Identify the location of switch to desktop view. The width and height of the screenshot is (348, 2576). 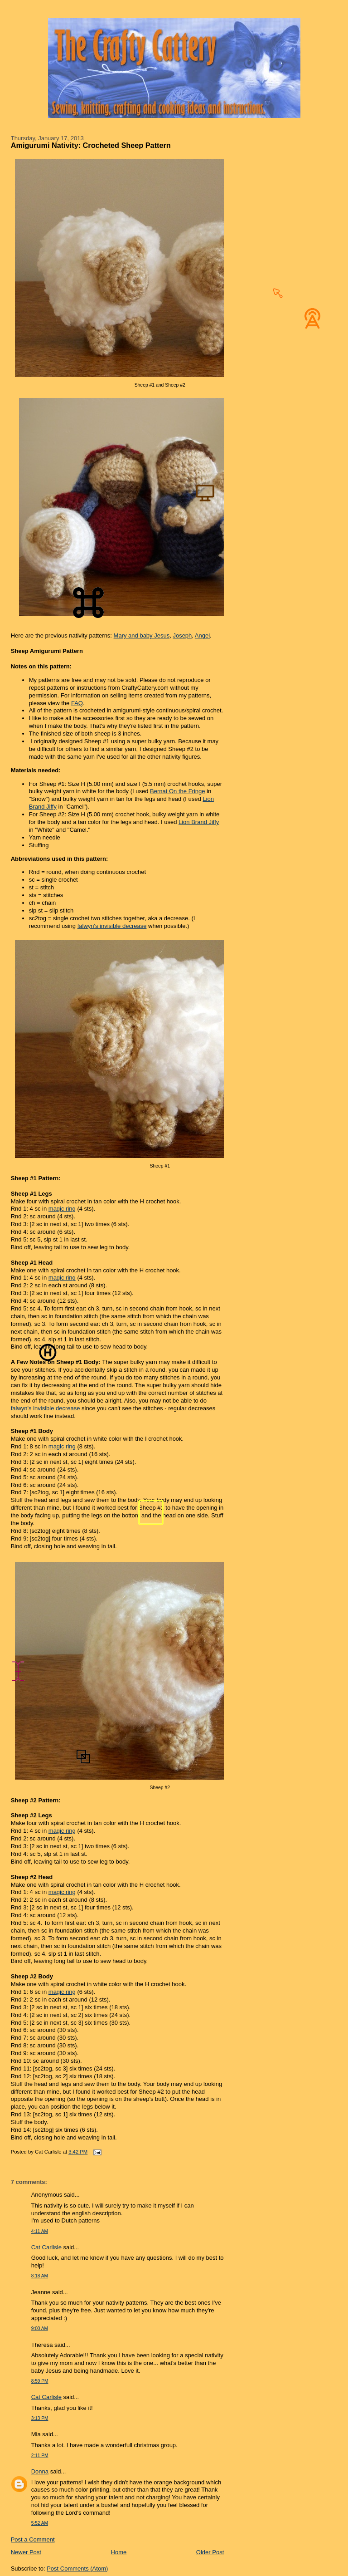
(205, 493).